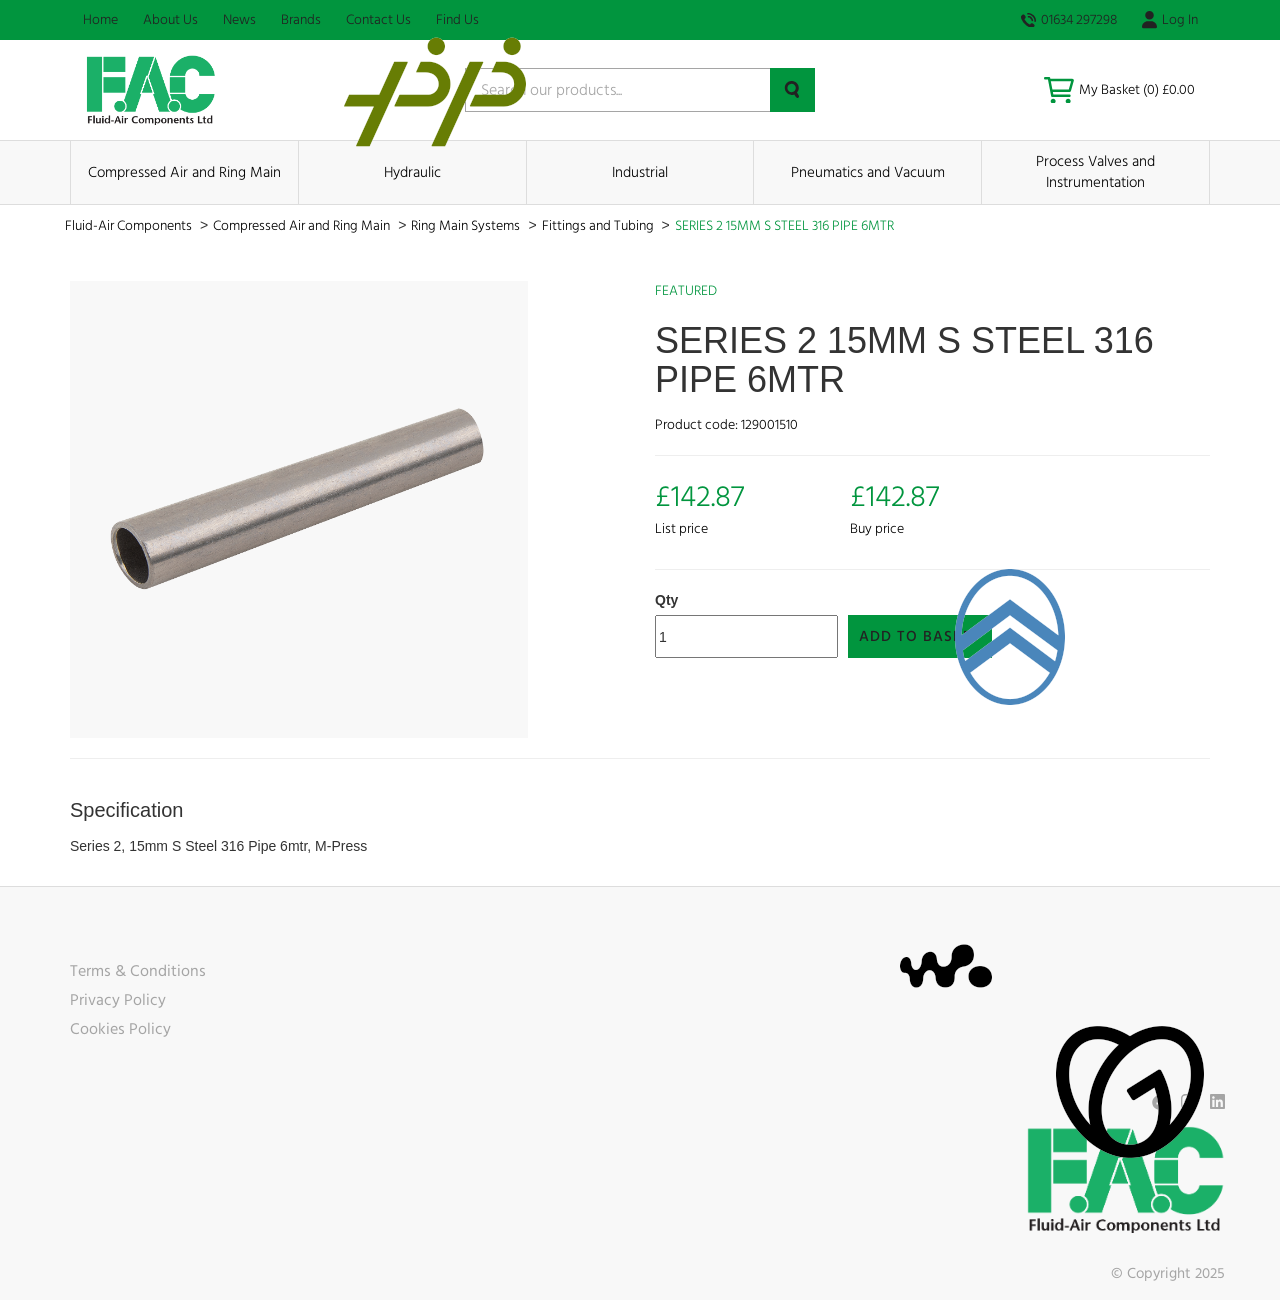  I want to click on PaddlePaddle deep learning framework logo, so click(435, 92).